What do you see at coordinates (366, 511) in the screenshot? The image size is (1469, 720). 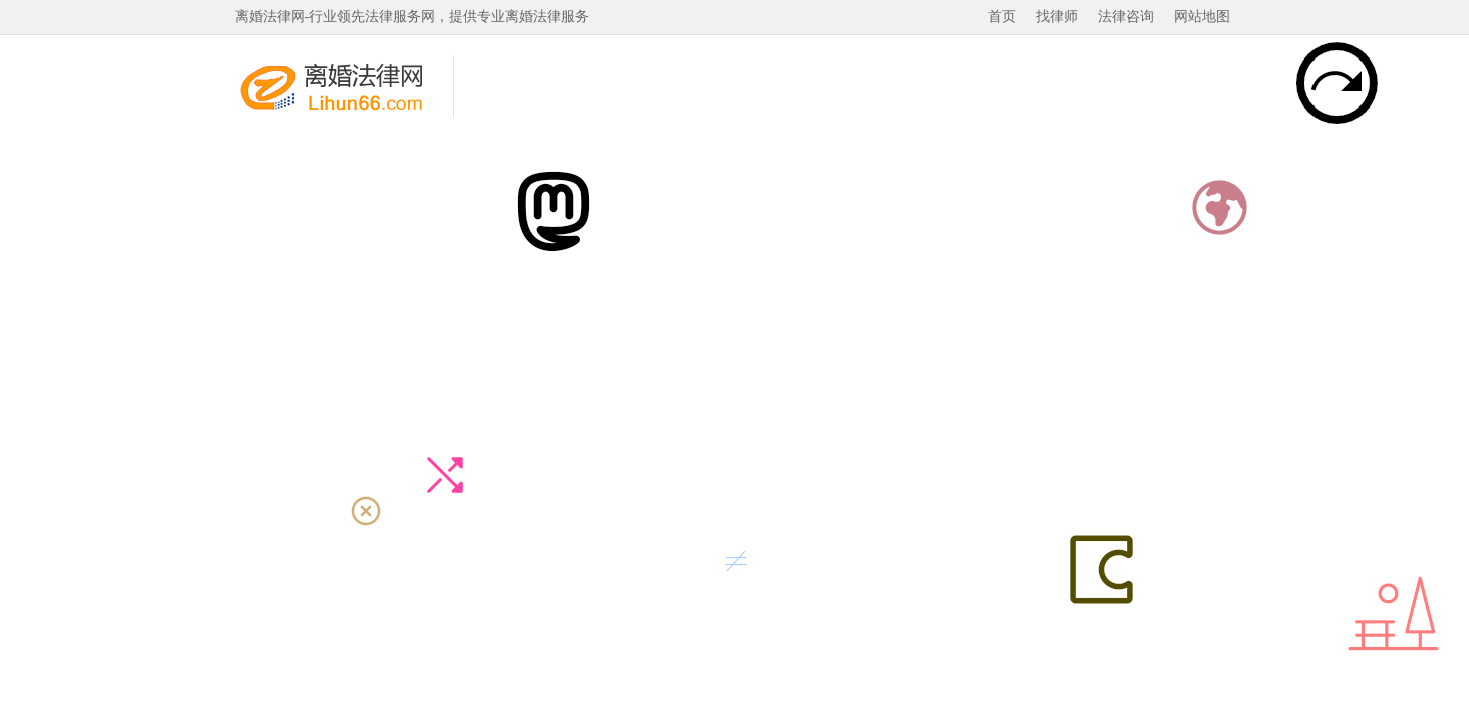 I see `close or dismiss a dialog` at bounding box center [366, 511].